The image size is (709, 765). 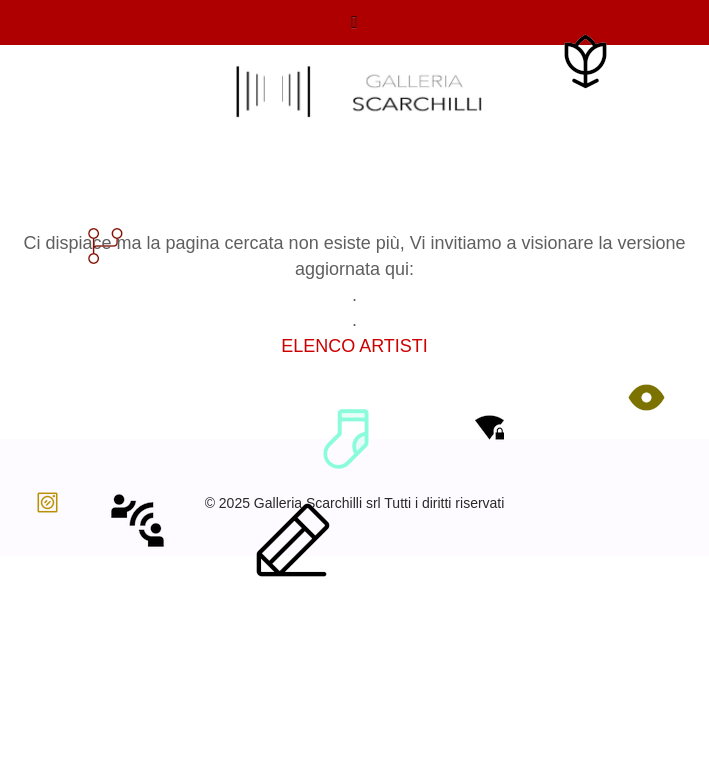 What do you see at coordinates (489, 427) in the screenshot?
I see `connect to a password-protected wifi network` at bounding box center [489, 427].